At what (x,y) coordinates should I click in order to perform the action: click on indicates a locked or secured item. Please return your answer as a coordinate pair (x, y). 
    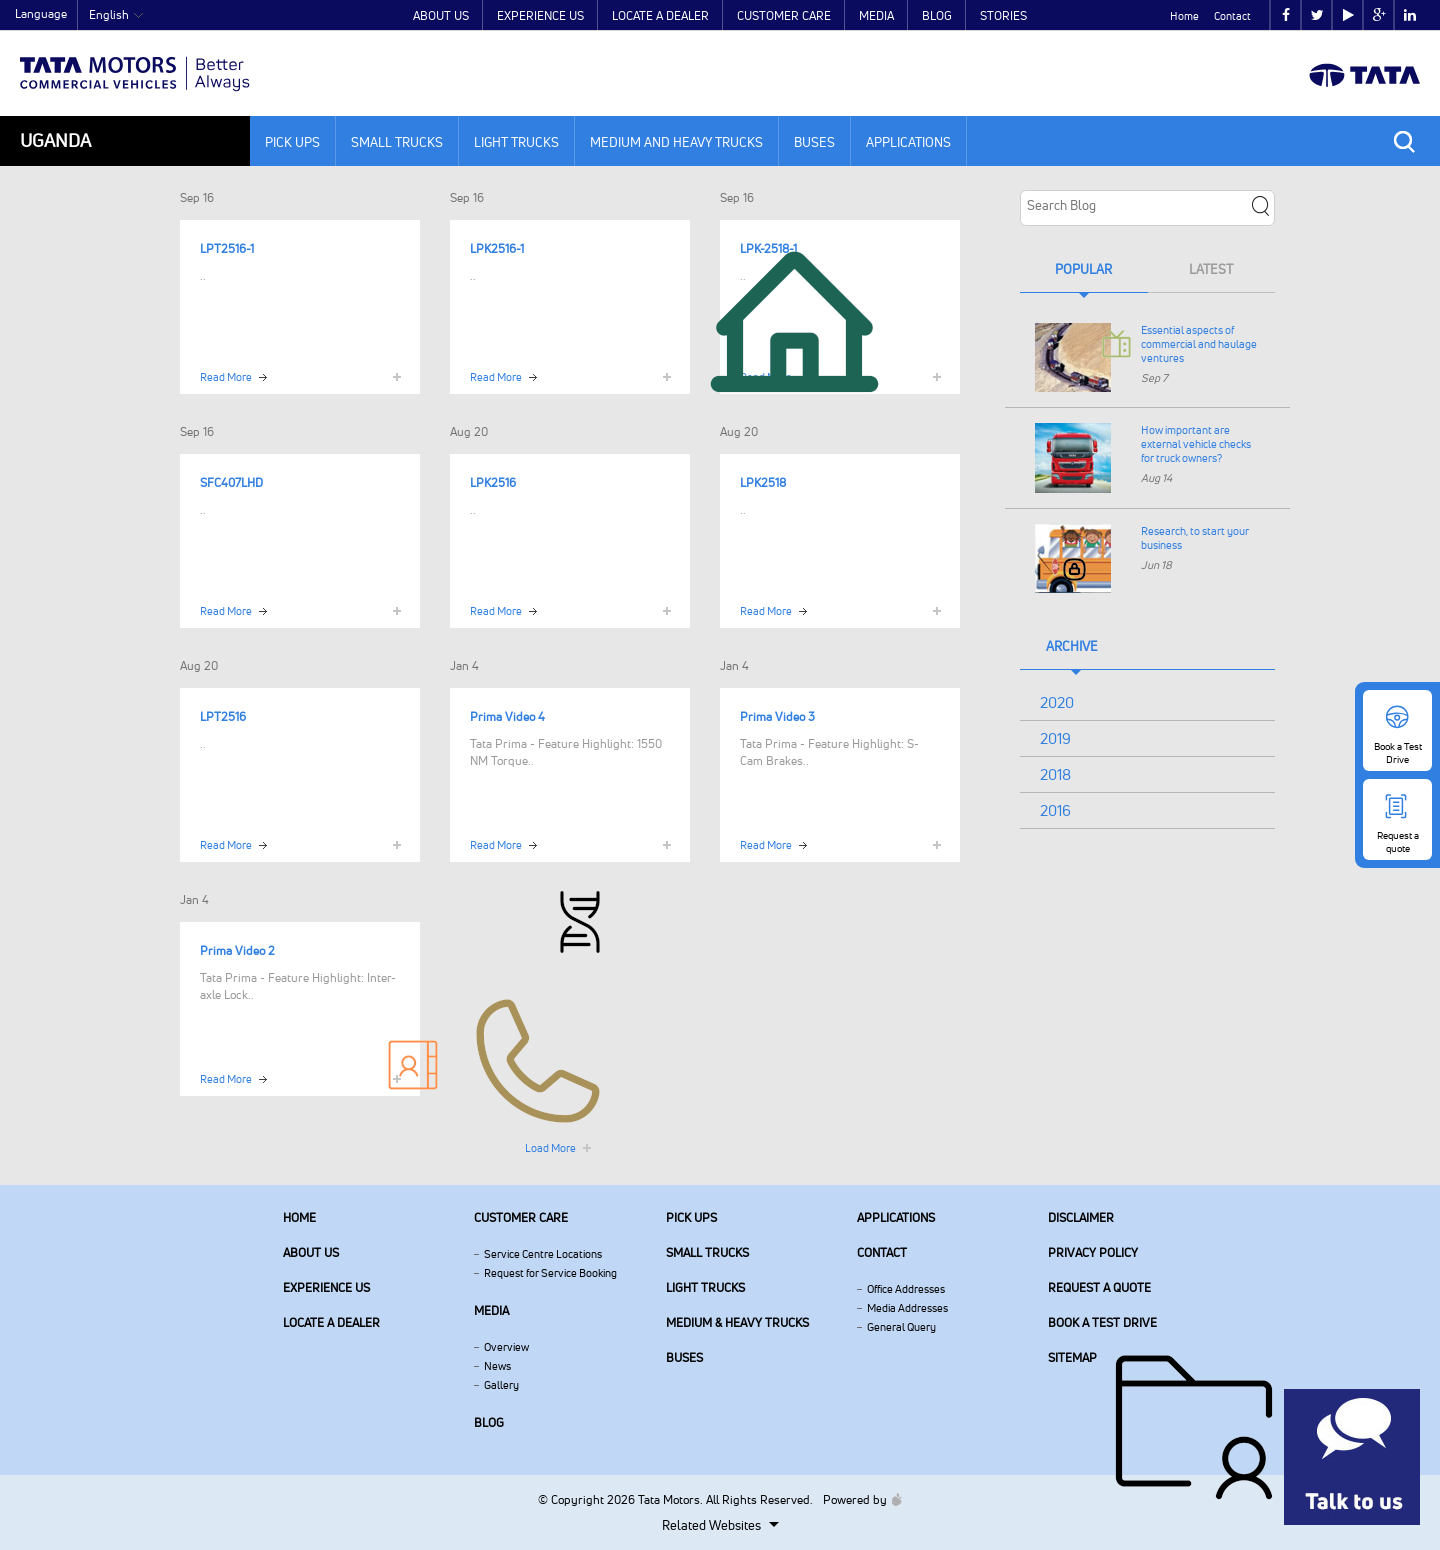
    Looking at the image, I should click on (1074, 569).